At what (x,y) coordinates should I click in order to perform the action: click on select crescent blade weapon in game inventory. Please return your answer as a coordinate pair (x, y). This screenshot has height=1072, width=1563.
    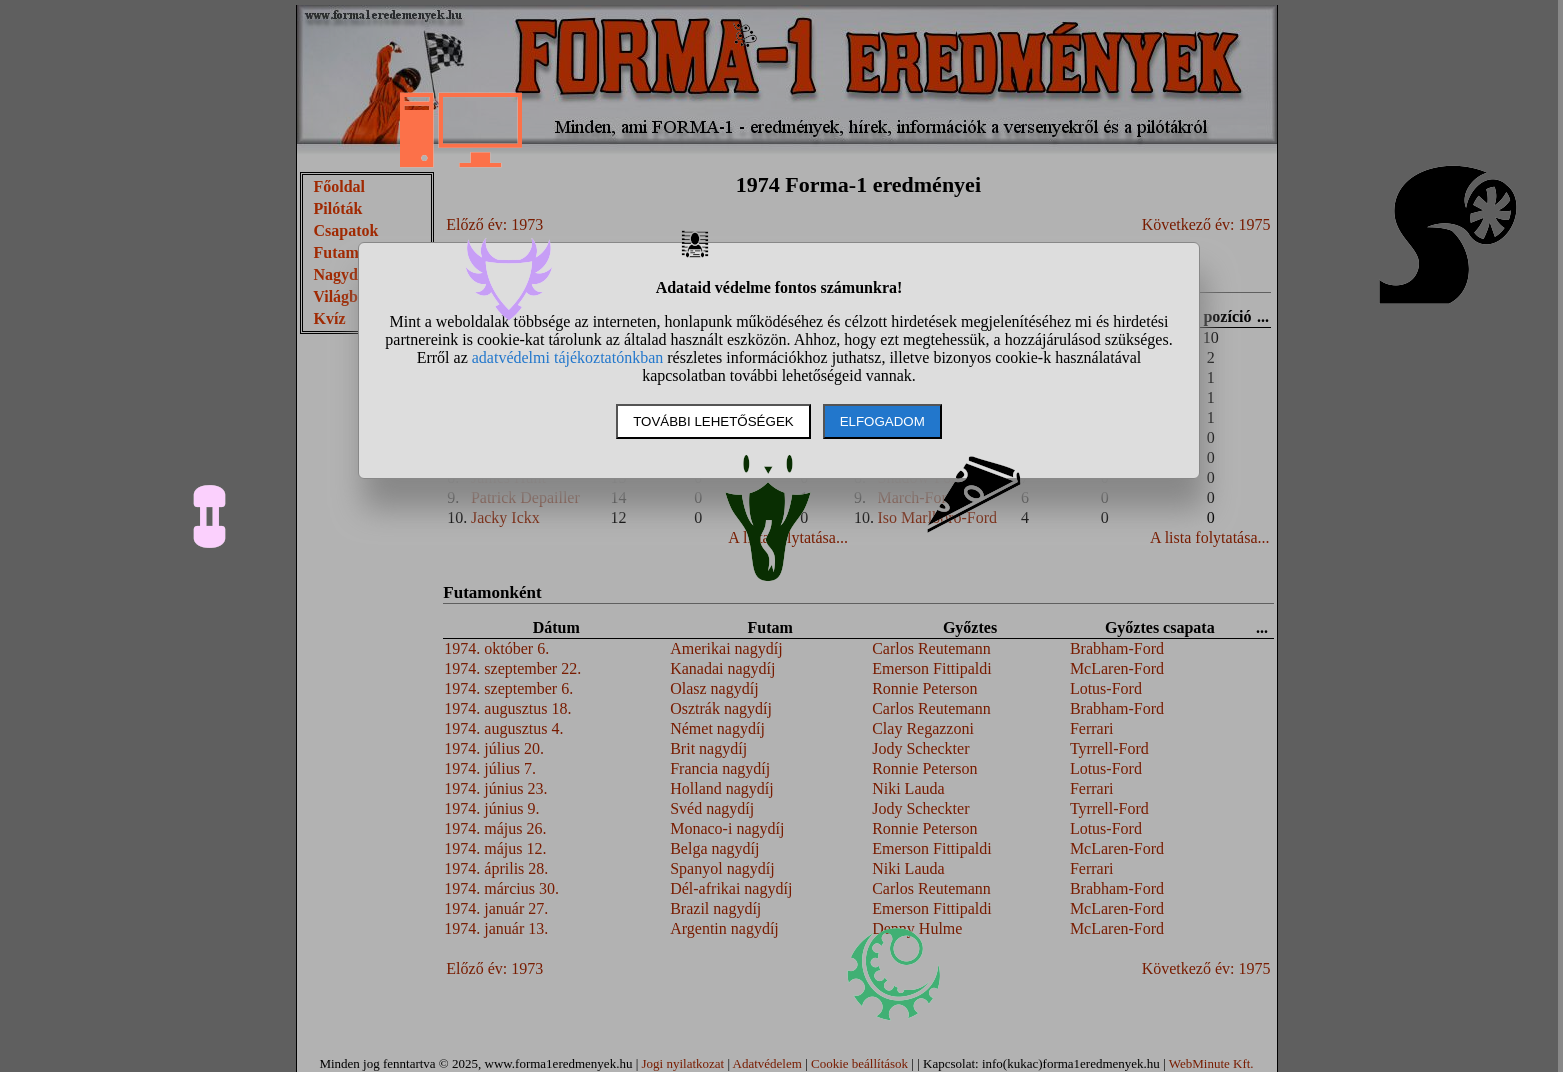
    Looking at the image, I should click on (894, 974).